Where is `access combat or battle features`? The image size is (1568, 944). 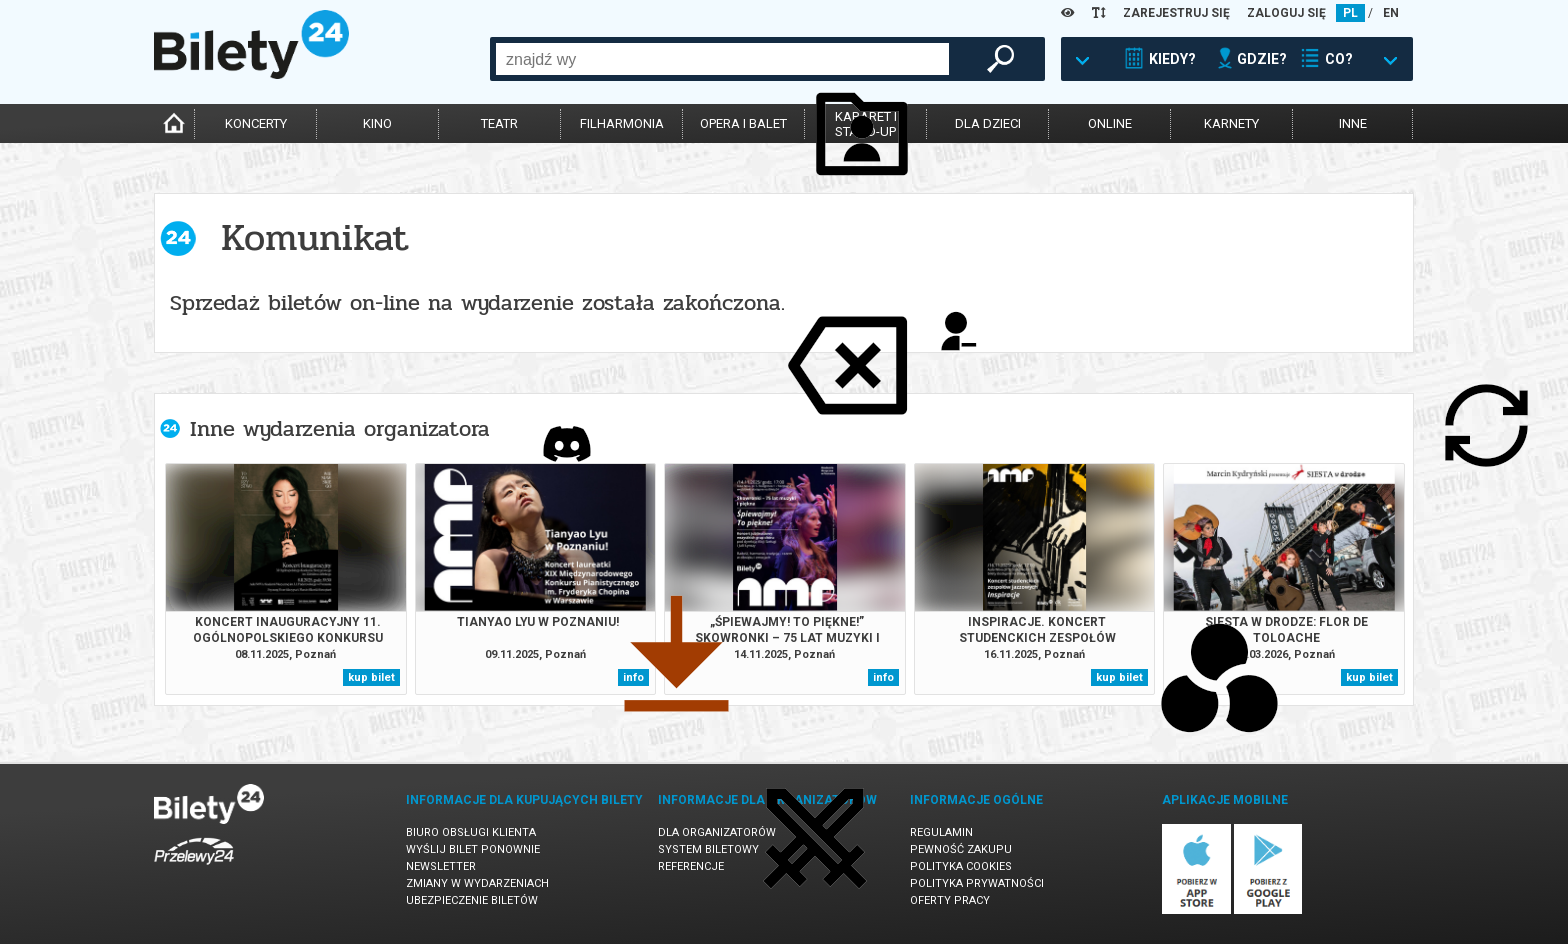
access combat or battle features is located at coordinates (815, 837).